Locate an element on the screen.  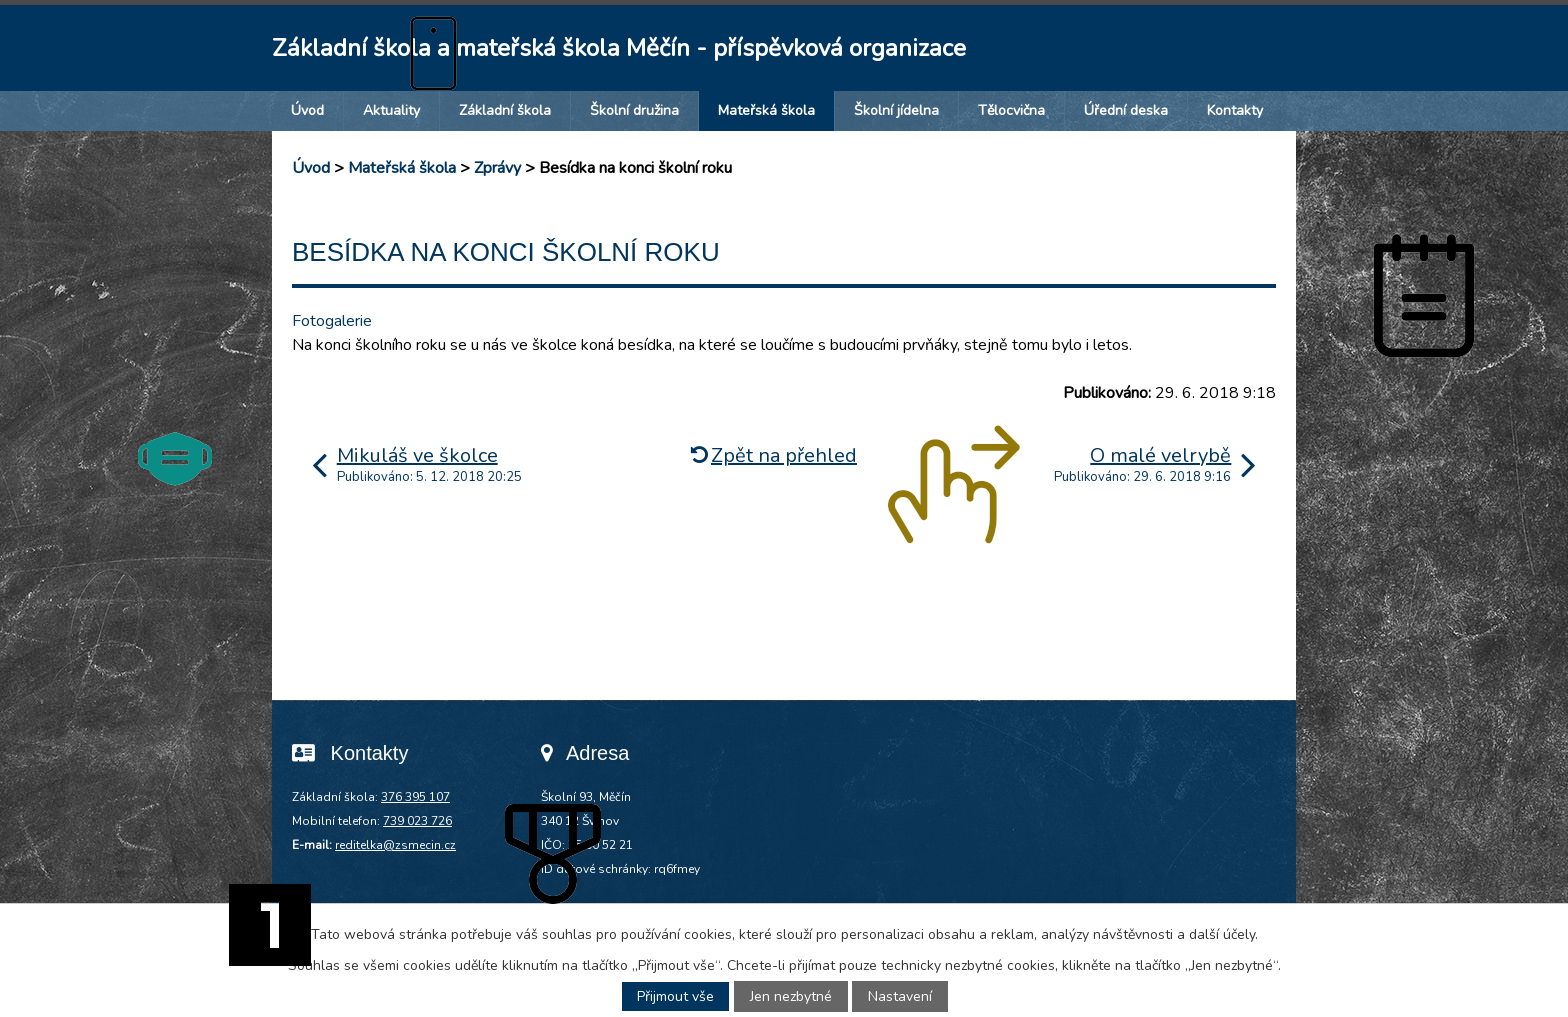
access device camera through mobile is located at coordinates (433, 53).